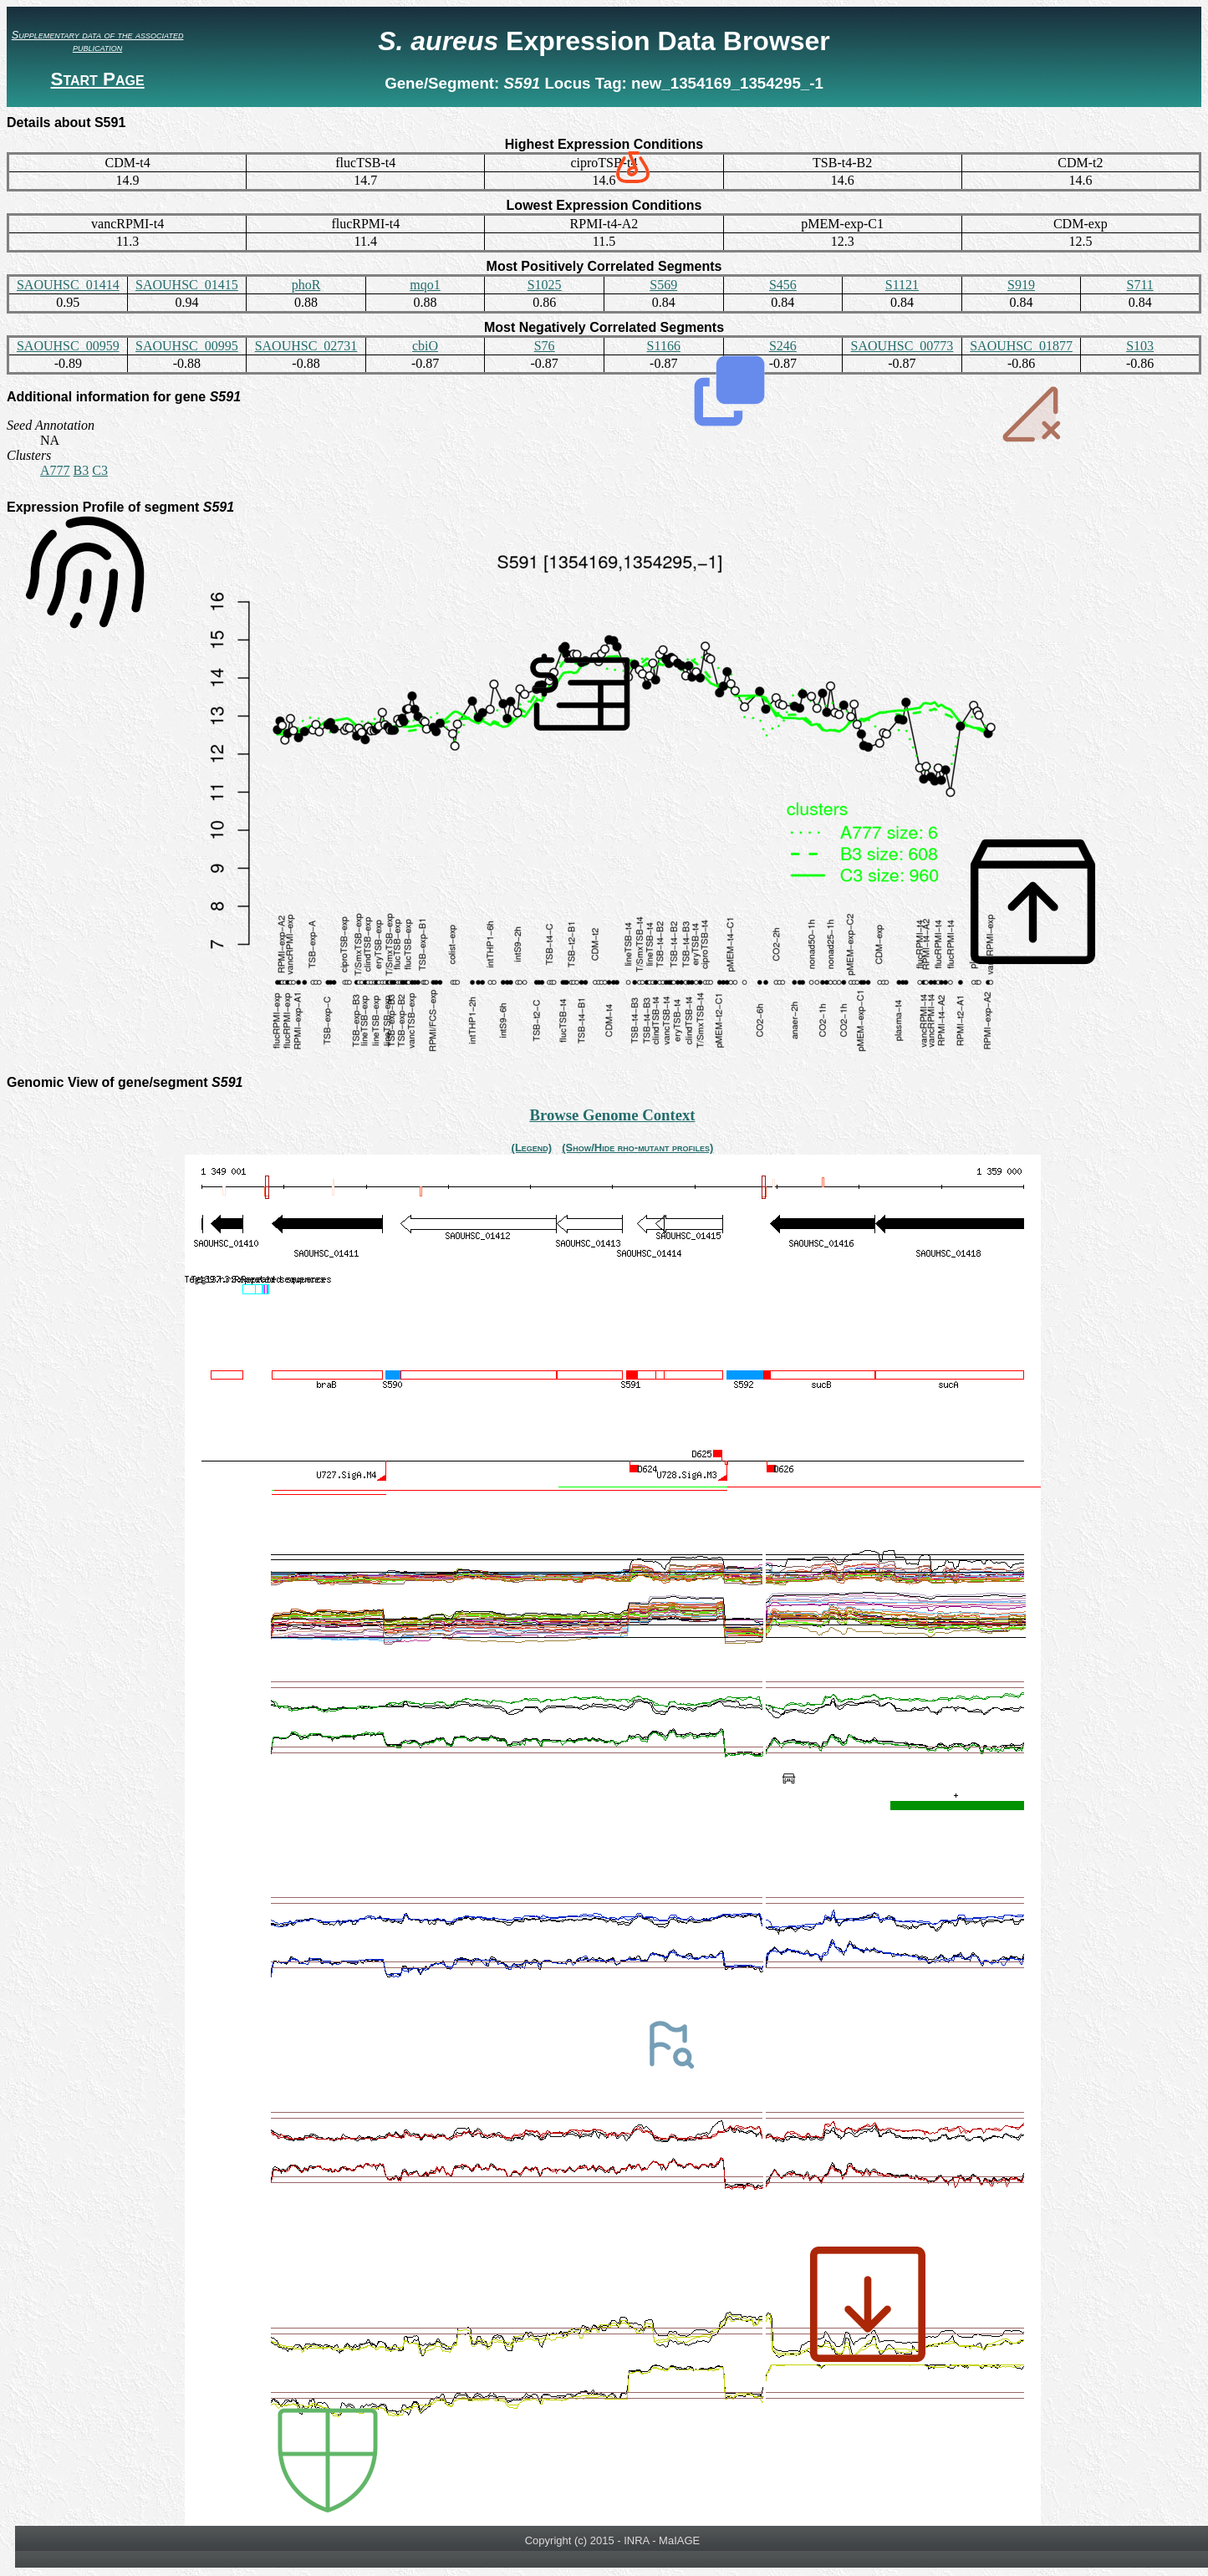 This screenshot has width=1208, height=2576. I want to click on open bandlab music creation app, so click(633, 166).